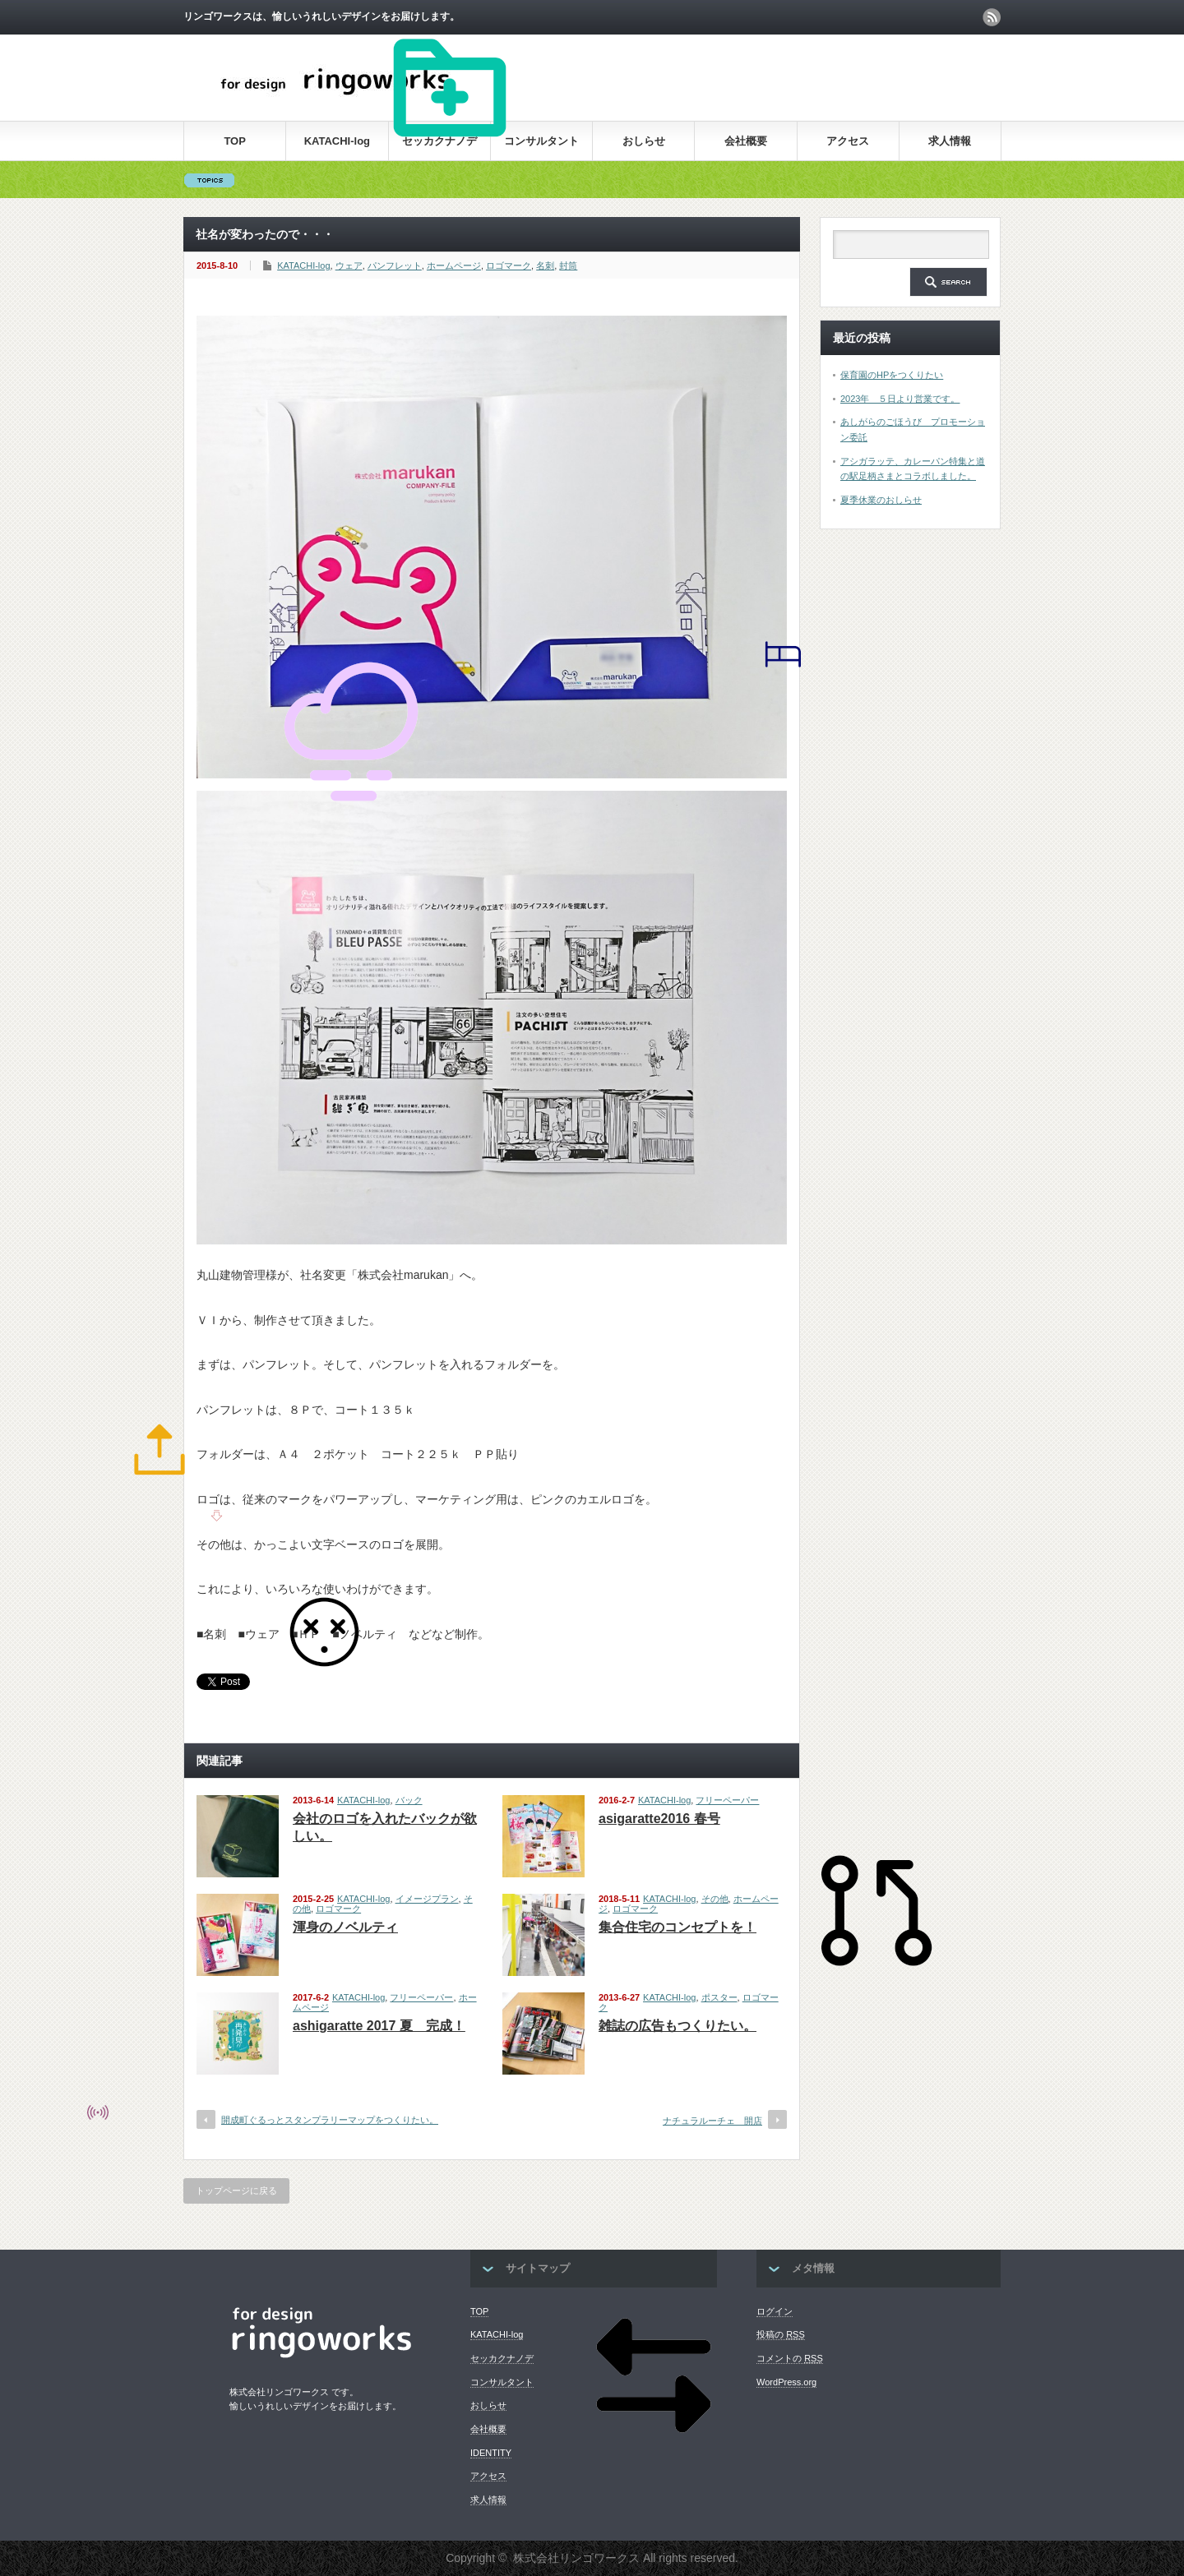 Image resolution: width=1184 pixels, height=2576 pixels. I want to click on upload a file or document, so click(160, 1452).